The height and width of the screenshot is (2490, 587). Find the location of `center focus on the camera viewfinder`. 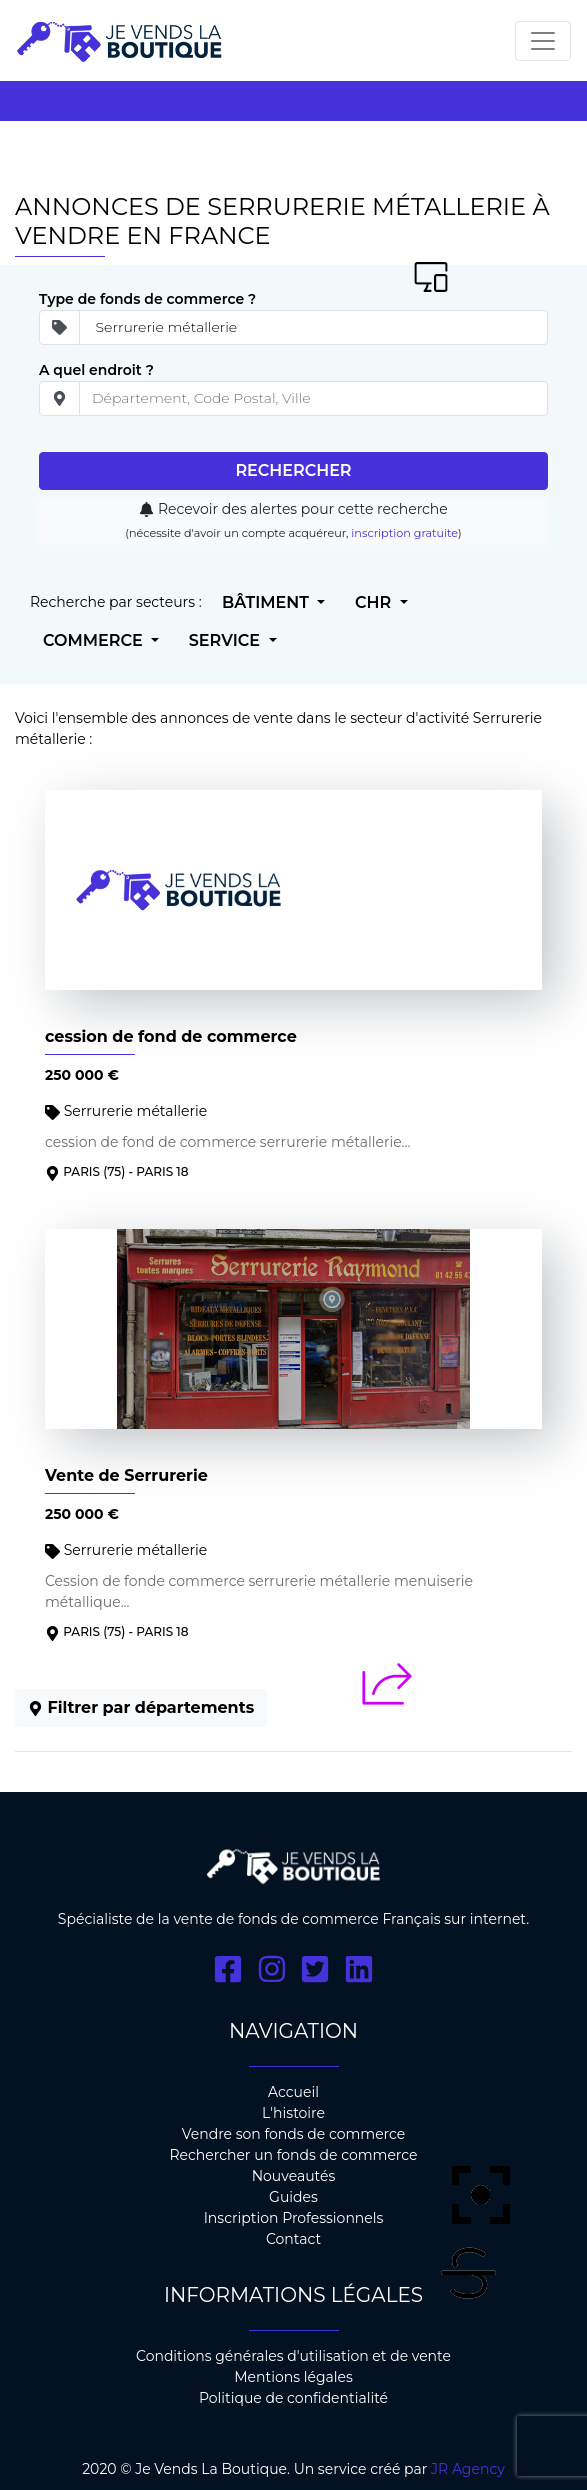

center focus on the camera viewfinder is located at coordinates (481, 2195).